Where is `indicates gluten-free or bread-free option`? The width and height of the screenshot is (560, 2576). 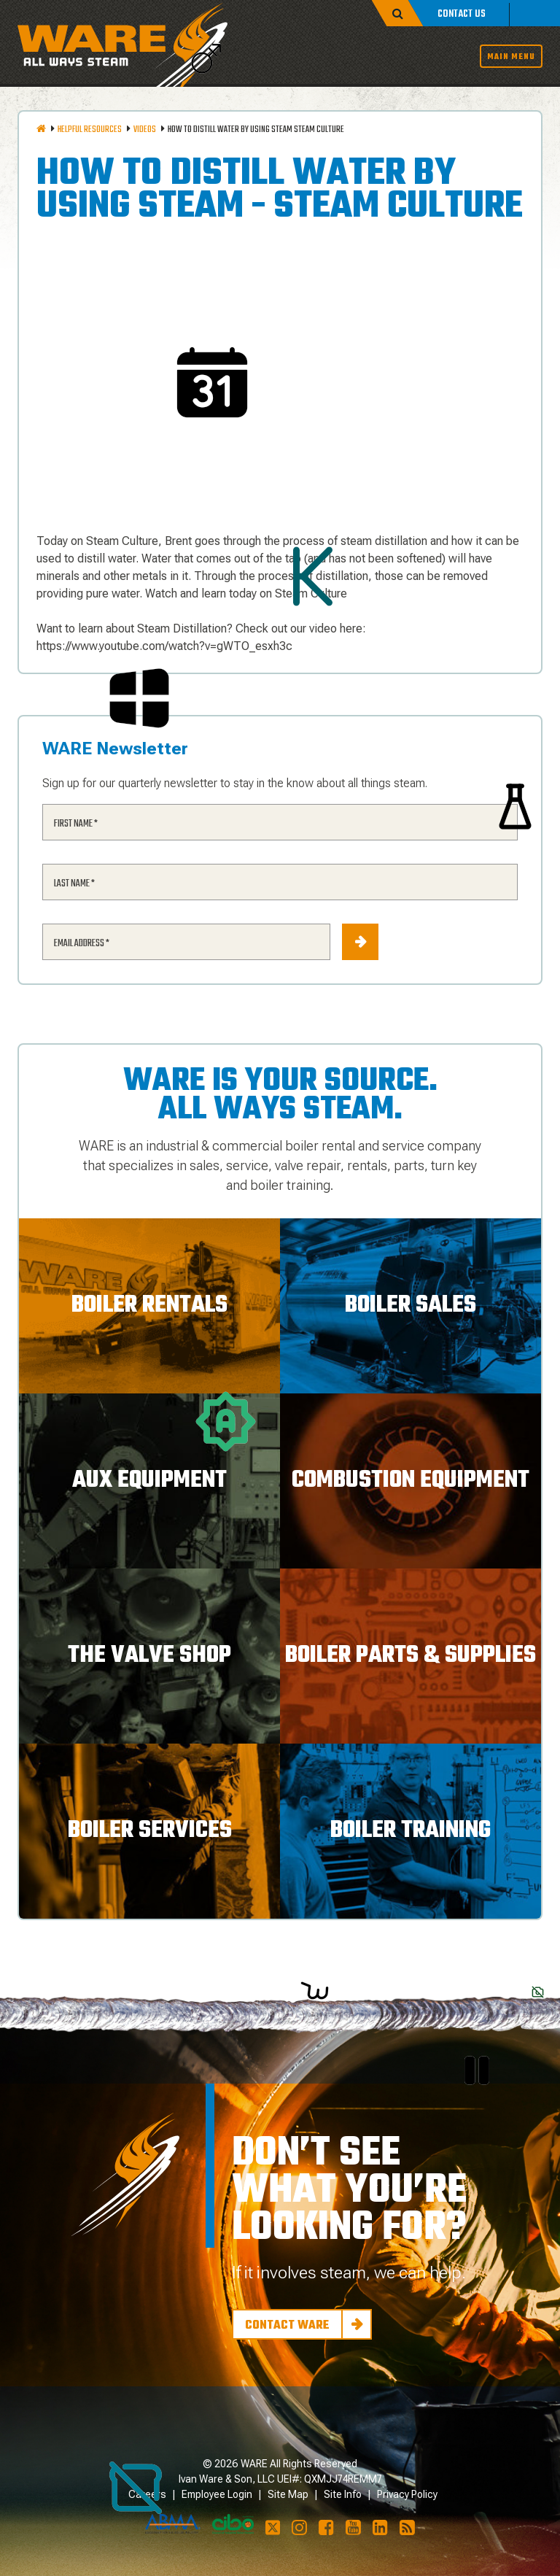 indicates gluten-free or bread-free option is located at coordinates (136, 2488).